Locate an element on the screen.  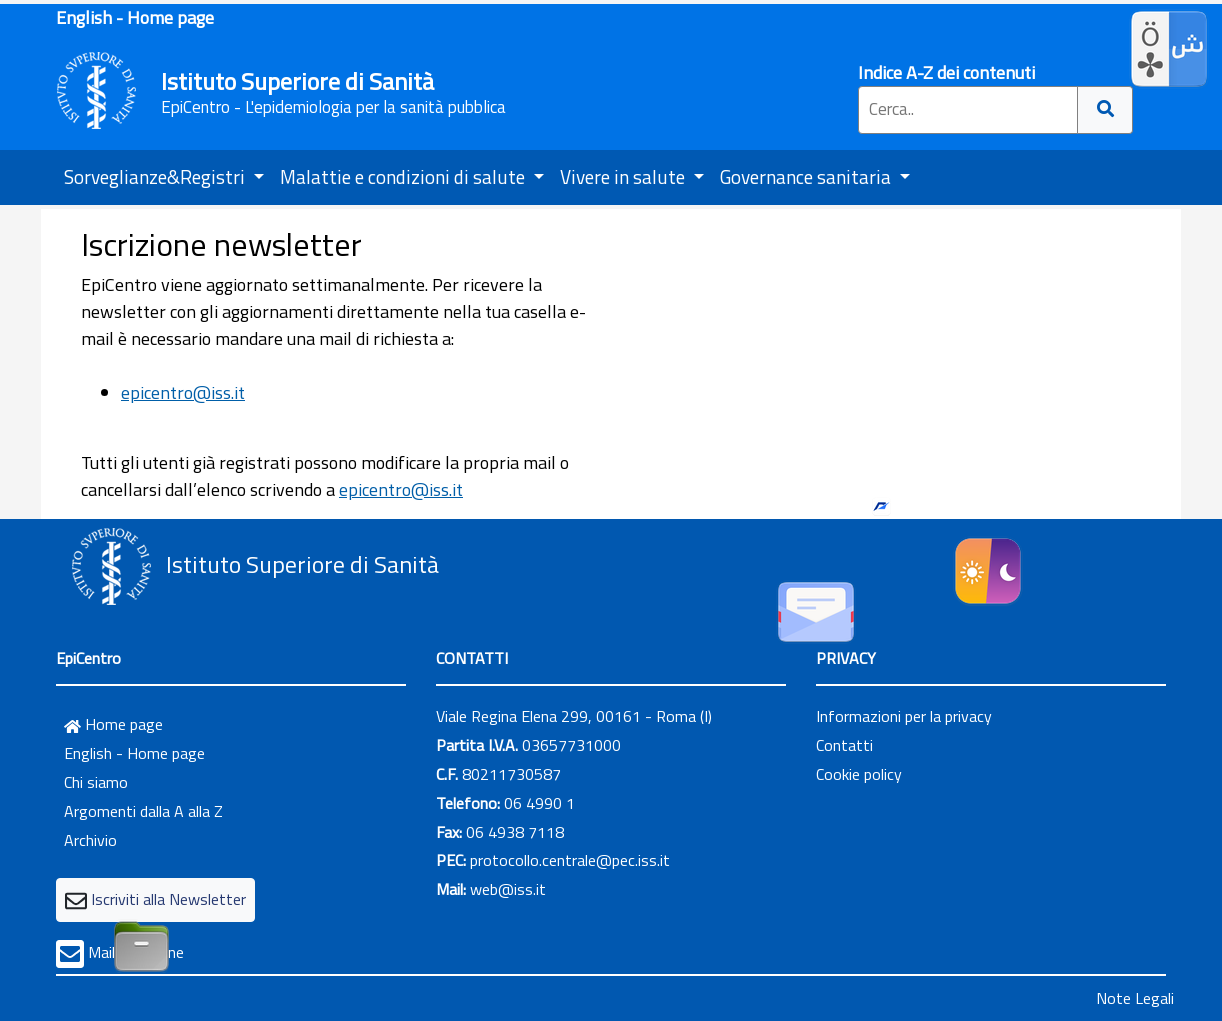
open the file manager is located at coordinates (141, 946).